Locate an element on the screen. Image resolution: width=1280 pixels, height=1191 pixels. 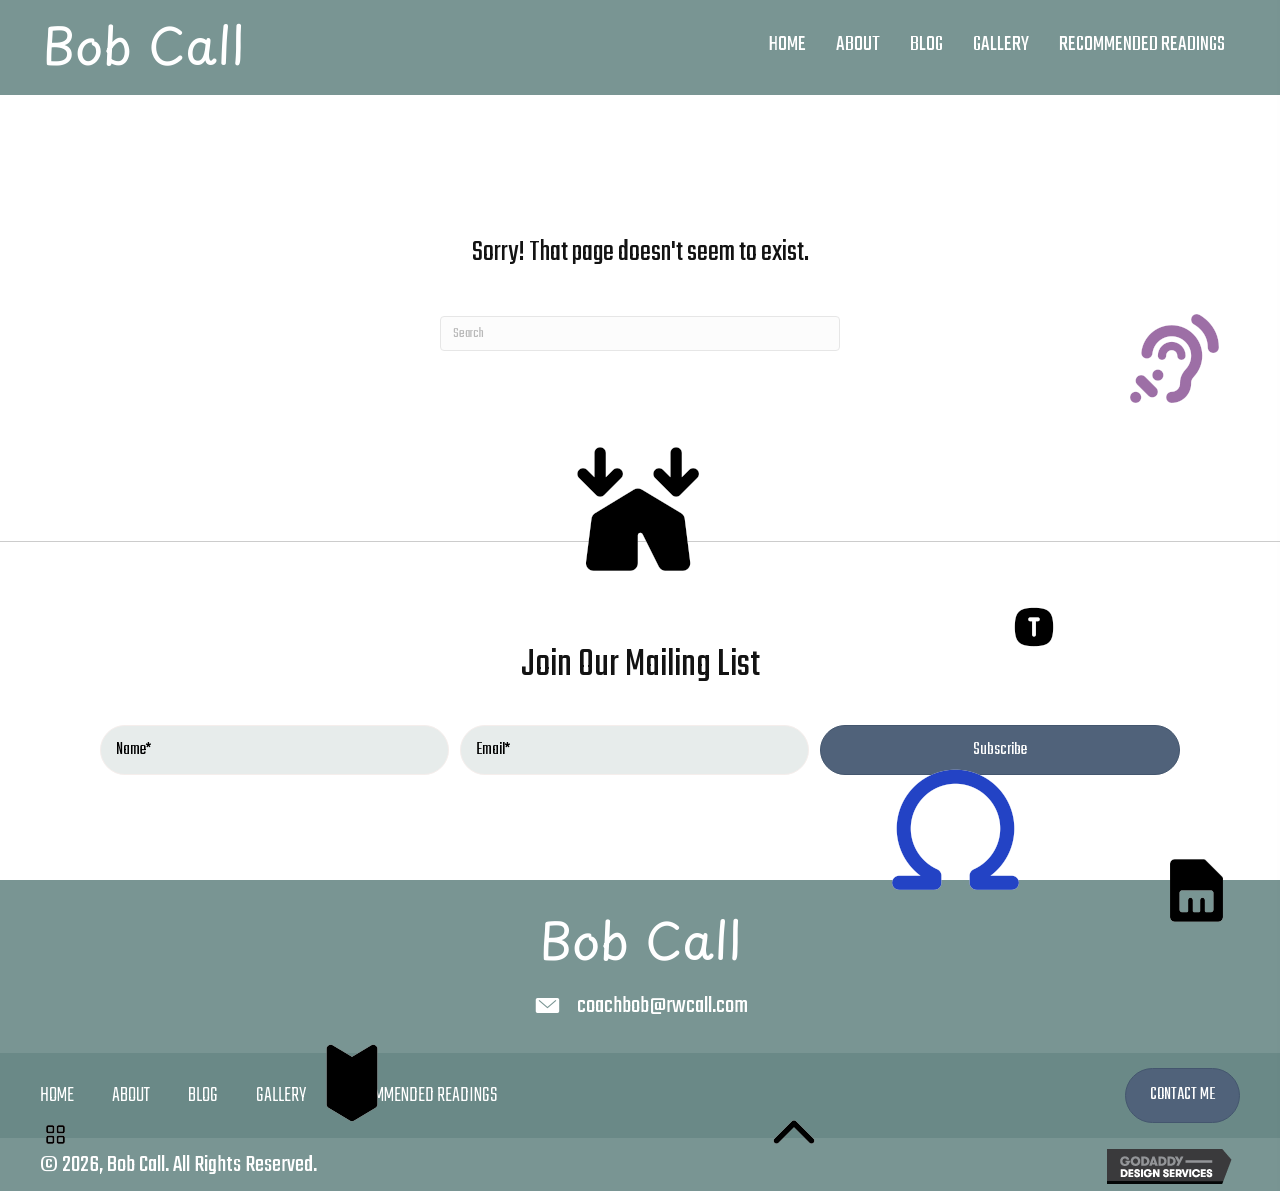
set up camp at this location is located at coordinates (638, 510).